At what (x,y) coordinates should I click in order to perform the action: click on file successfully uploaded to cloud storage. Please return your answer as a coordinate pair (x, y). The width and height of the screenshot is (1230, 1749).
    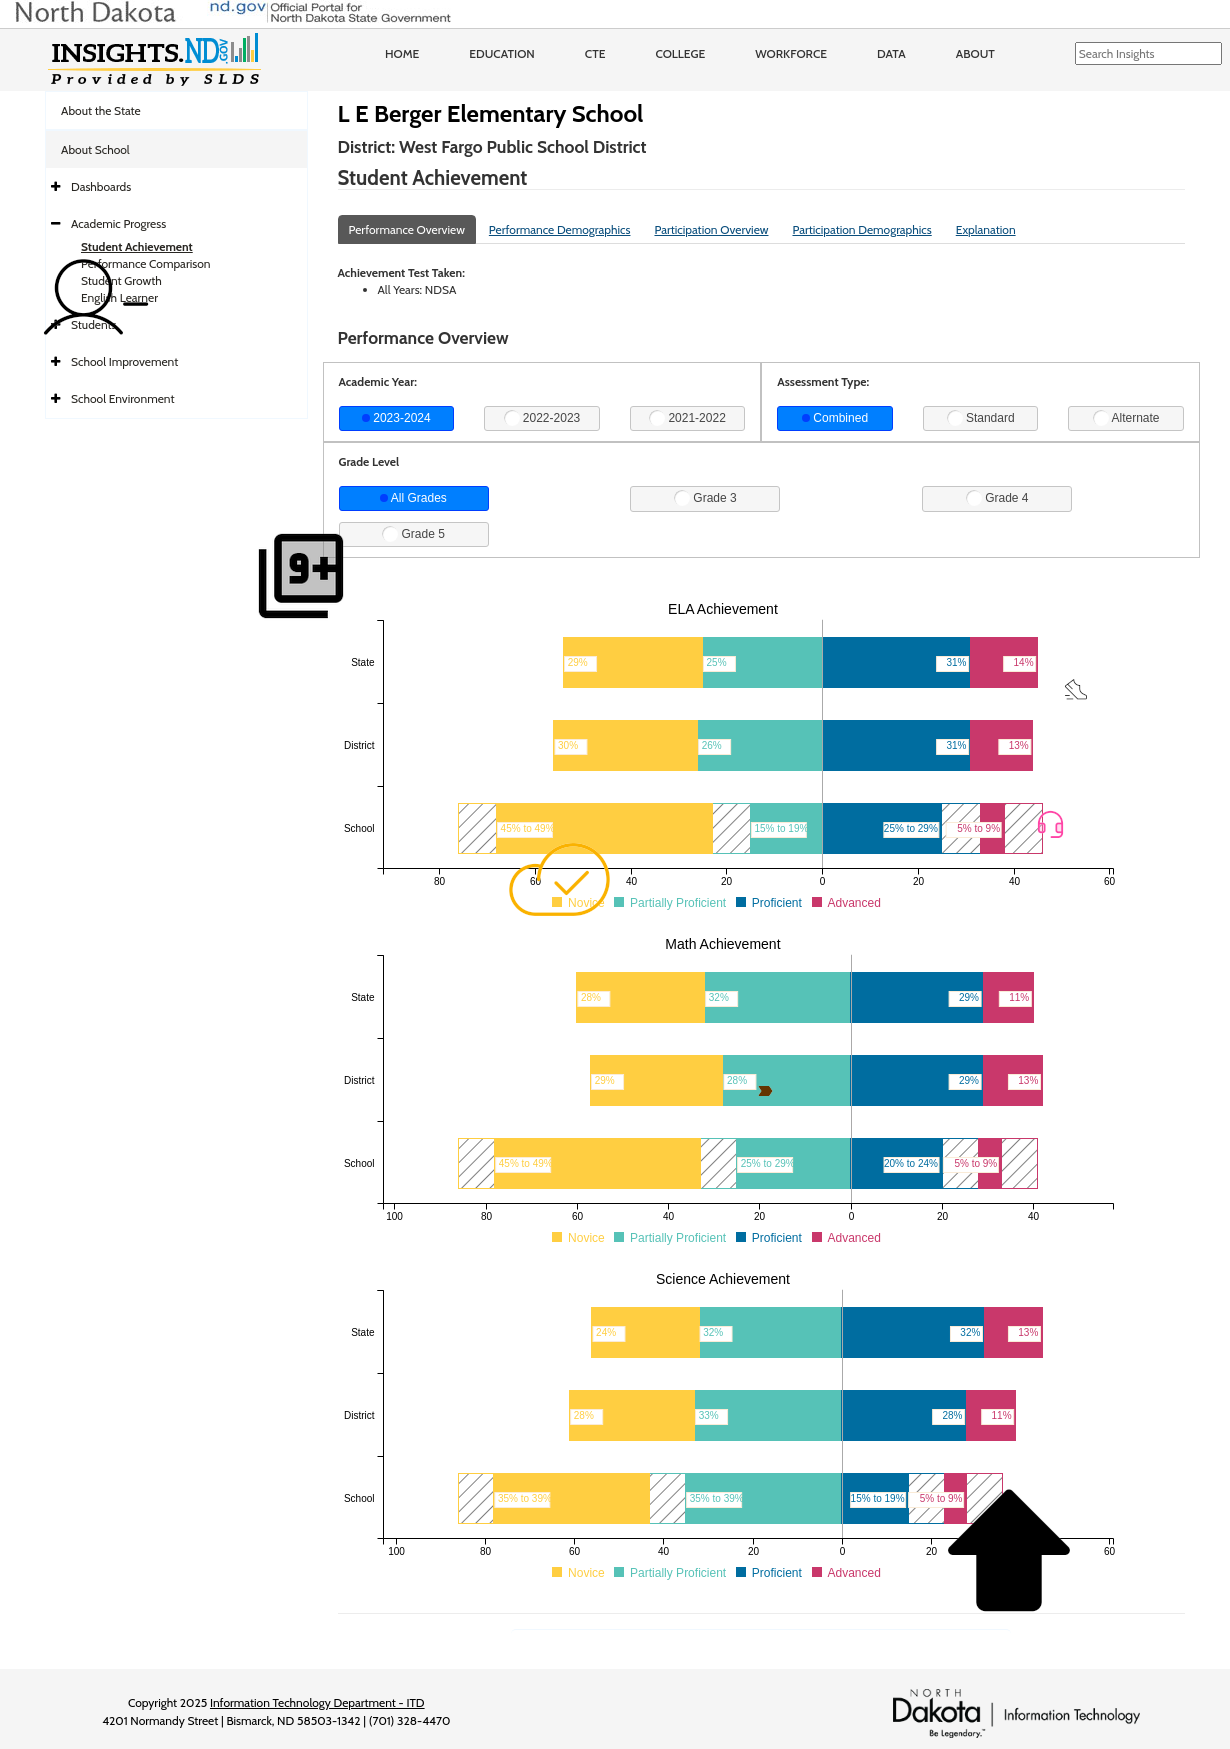
    Looking at the image, I should click on (559, 879).